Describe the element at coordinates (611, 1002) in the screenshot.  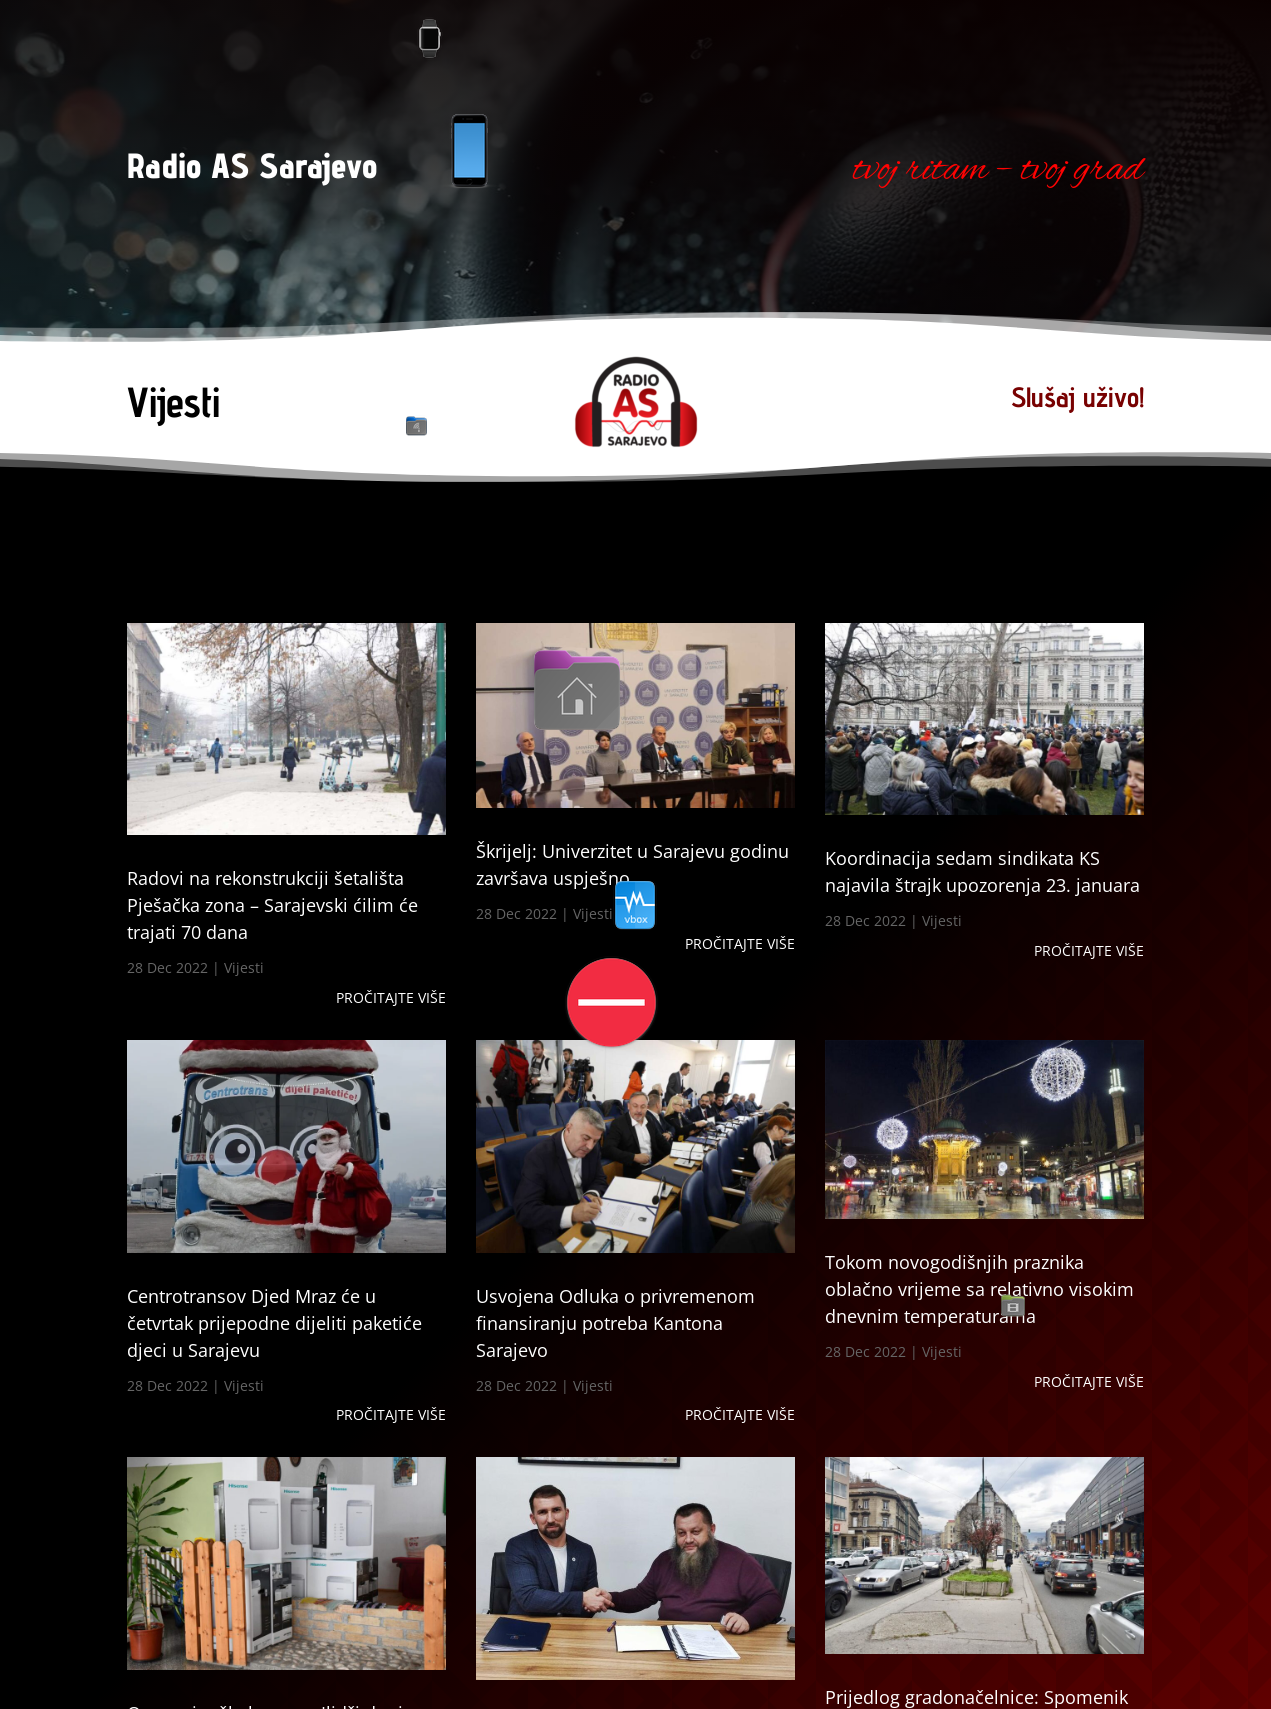
I see `indicates an error or critical issue has occurred` at that location.